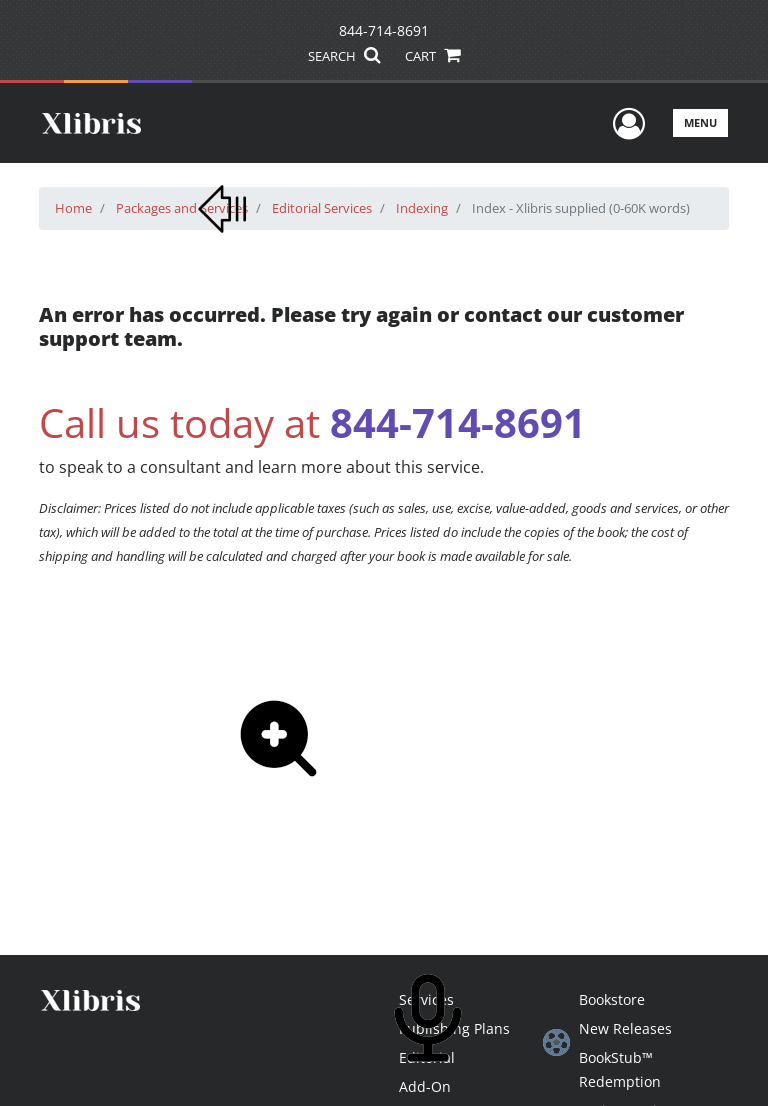 Image resolution: width=768 pixels, height=1106 pixels. I want to click on zoom in on content, so click(278, 738).